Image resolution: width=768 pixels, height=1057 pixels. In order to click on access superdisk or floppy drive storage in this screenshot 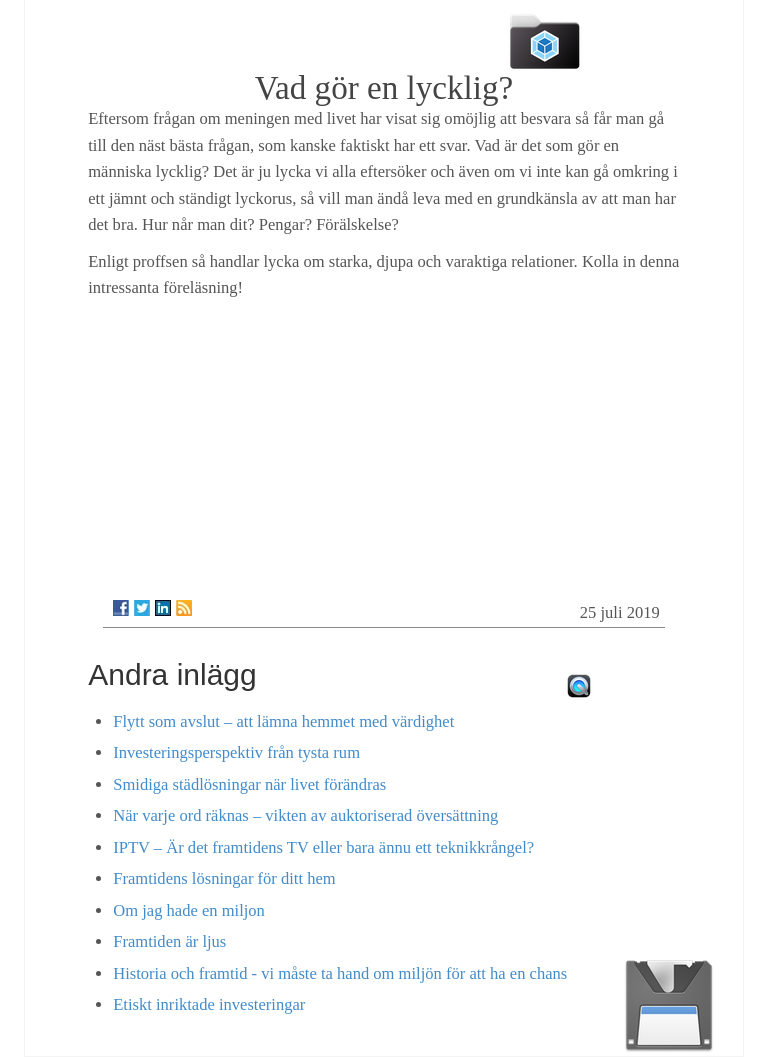, I will do `click(669, 1006)`.